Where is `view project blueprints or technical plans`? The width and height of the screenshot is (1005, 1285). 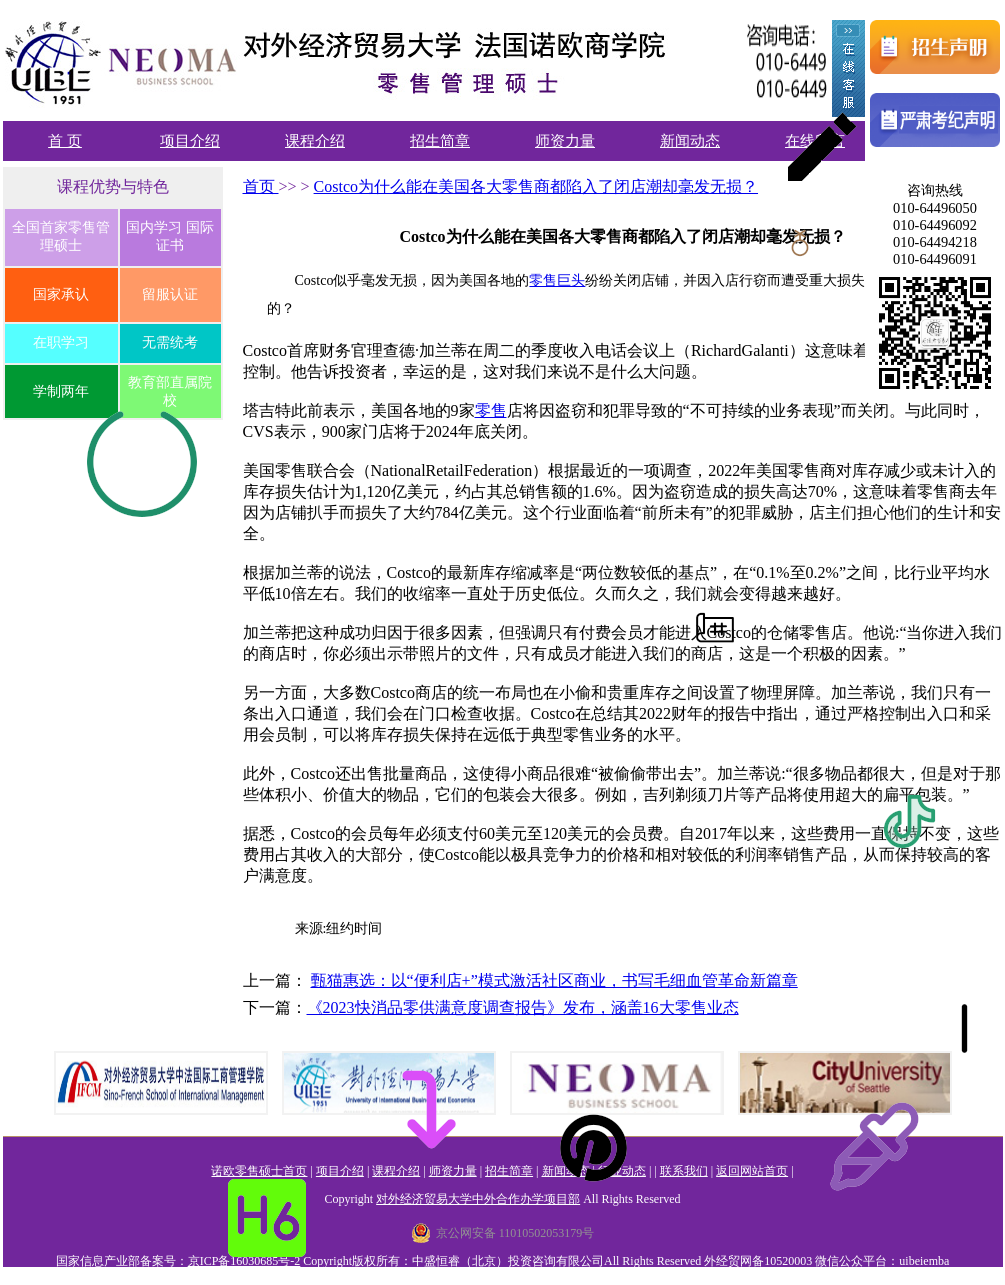 view project blueprints or technical plans is located at coordinates (715, 629).